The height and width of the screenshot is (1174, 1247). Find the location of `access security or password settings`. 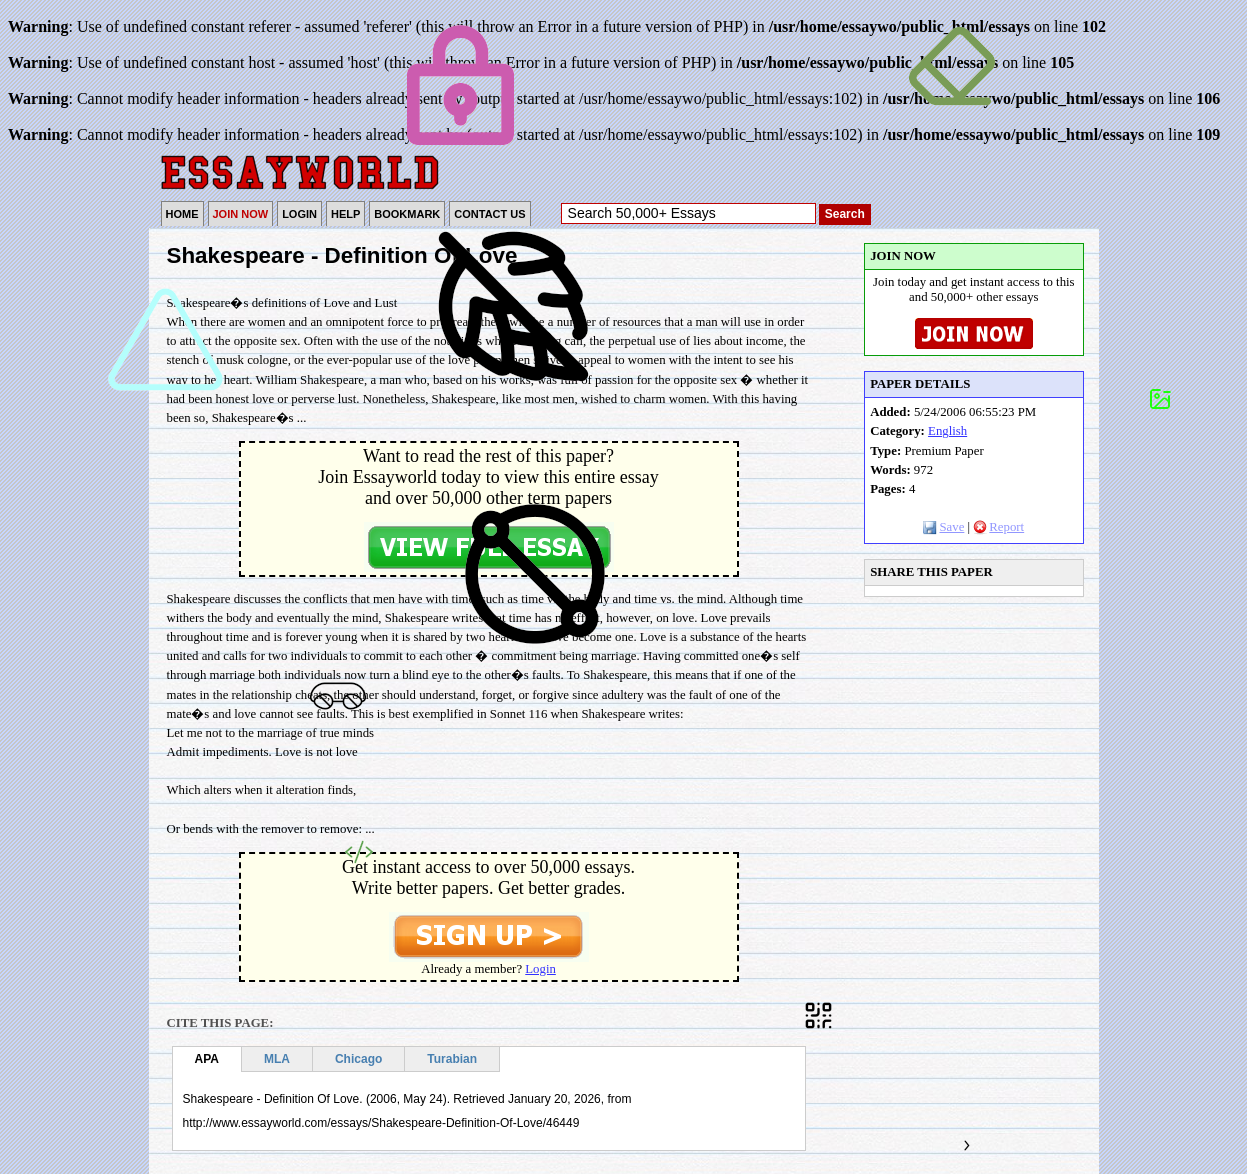

access security or password settings is located at coordinates (460, 91).